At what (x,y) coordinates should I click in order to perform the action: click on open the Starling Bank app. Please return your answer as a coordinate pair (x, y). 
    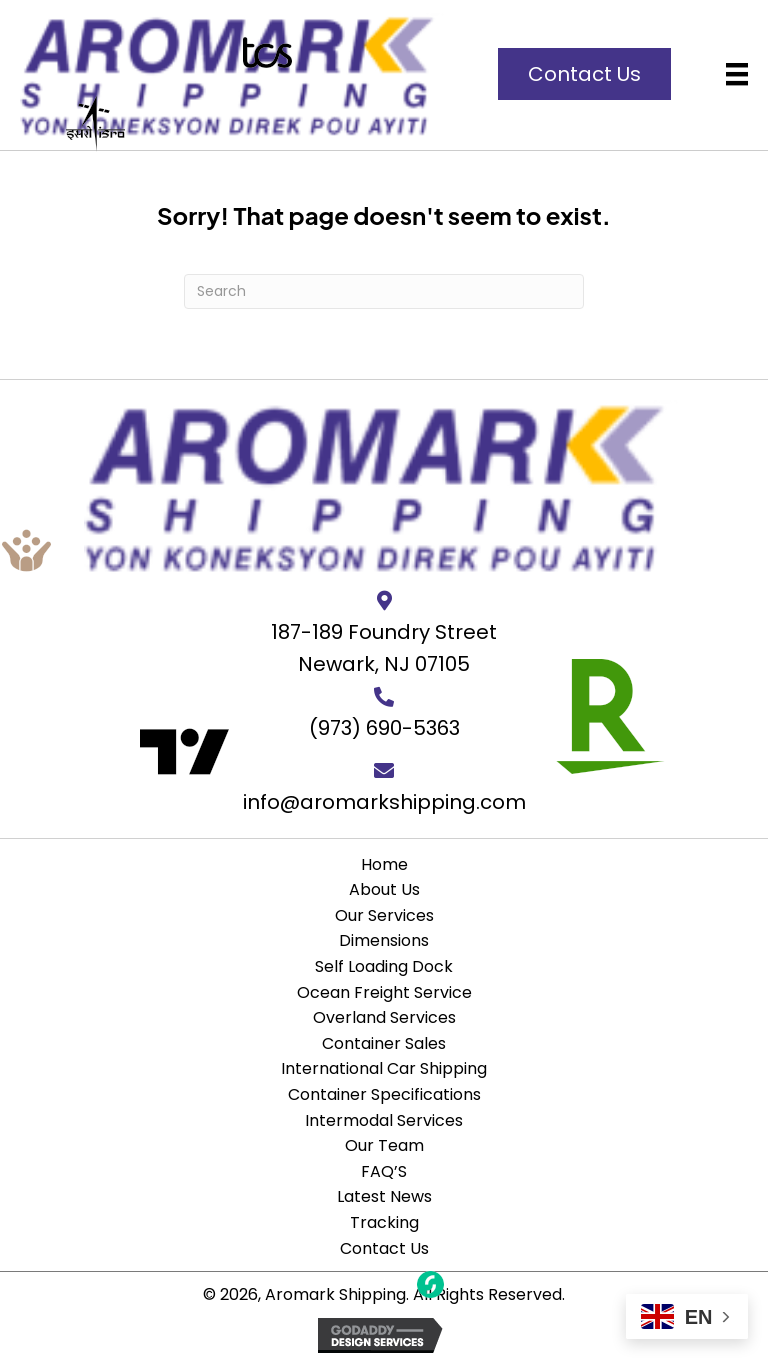
    Looking at the image, I should click on (430, 1284).